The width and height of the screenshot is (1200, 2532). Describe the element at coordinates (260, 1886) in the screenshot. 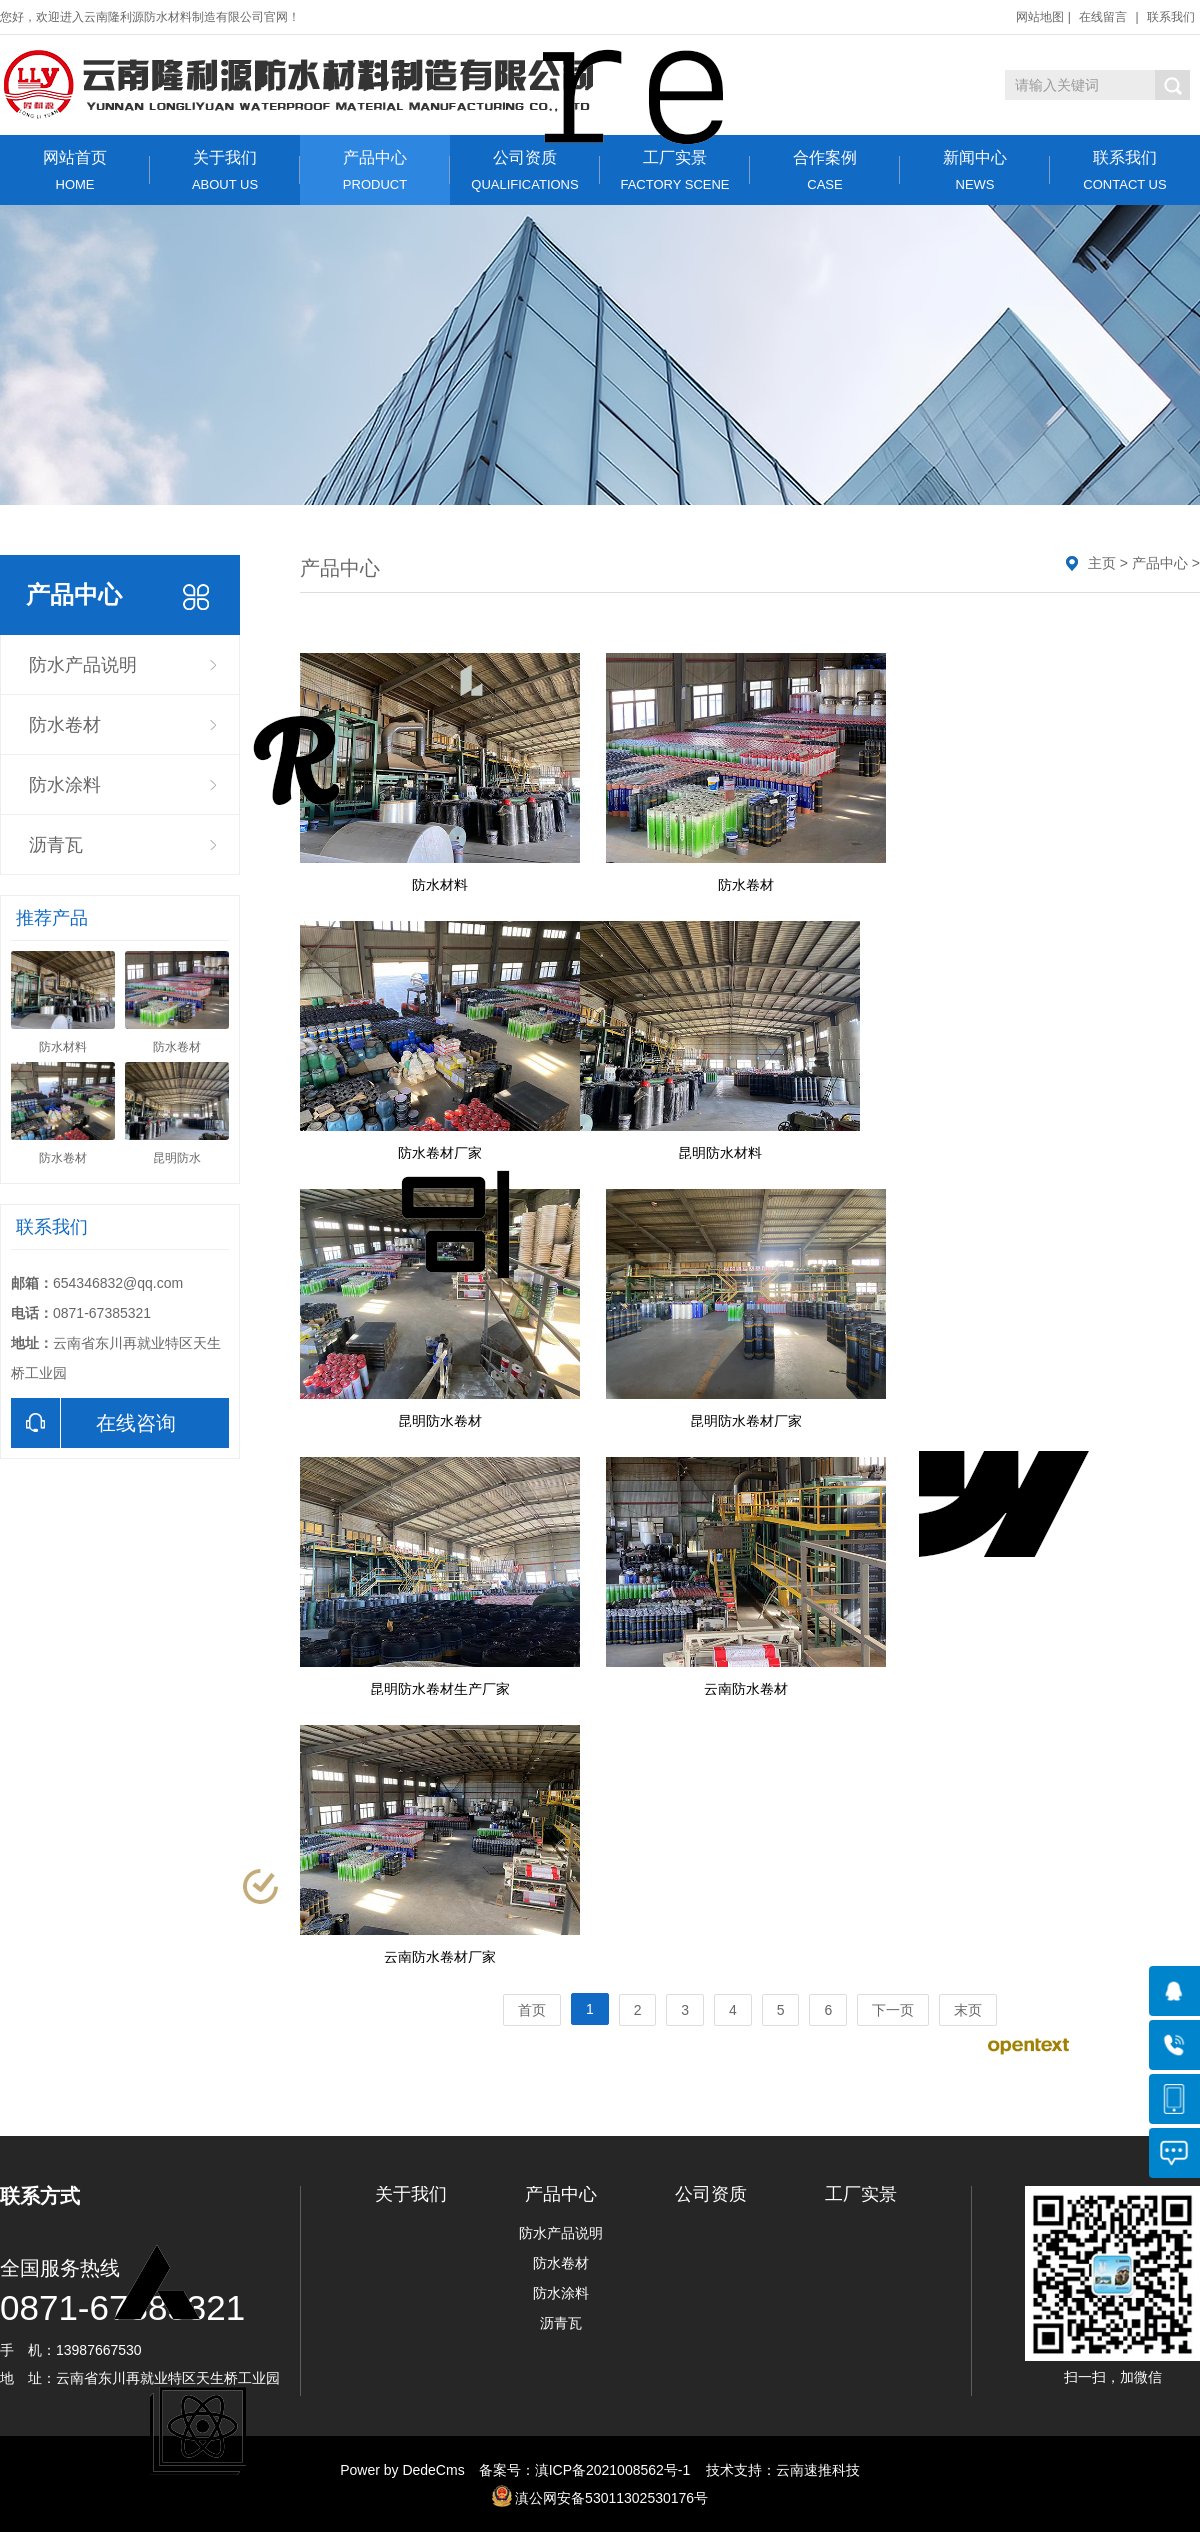

I see `open the TickTick task management app` at that location.